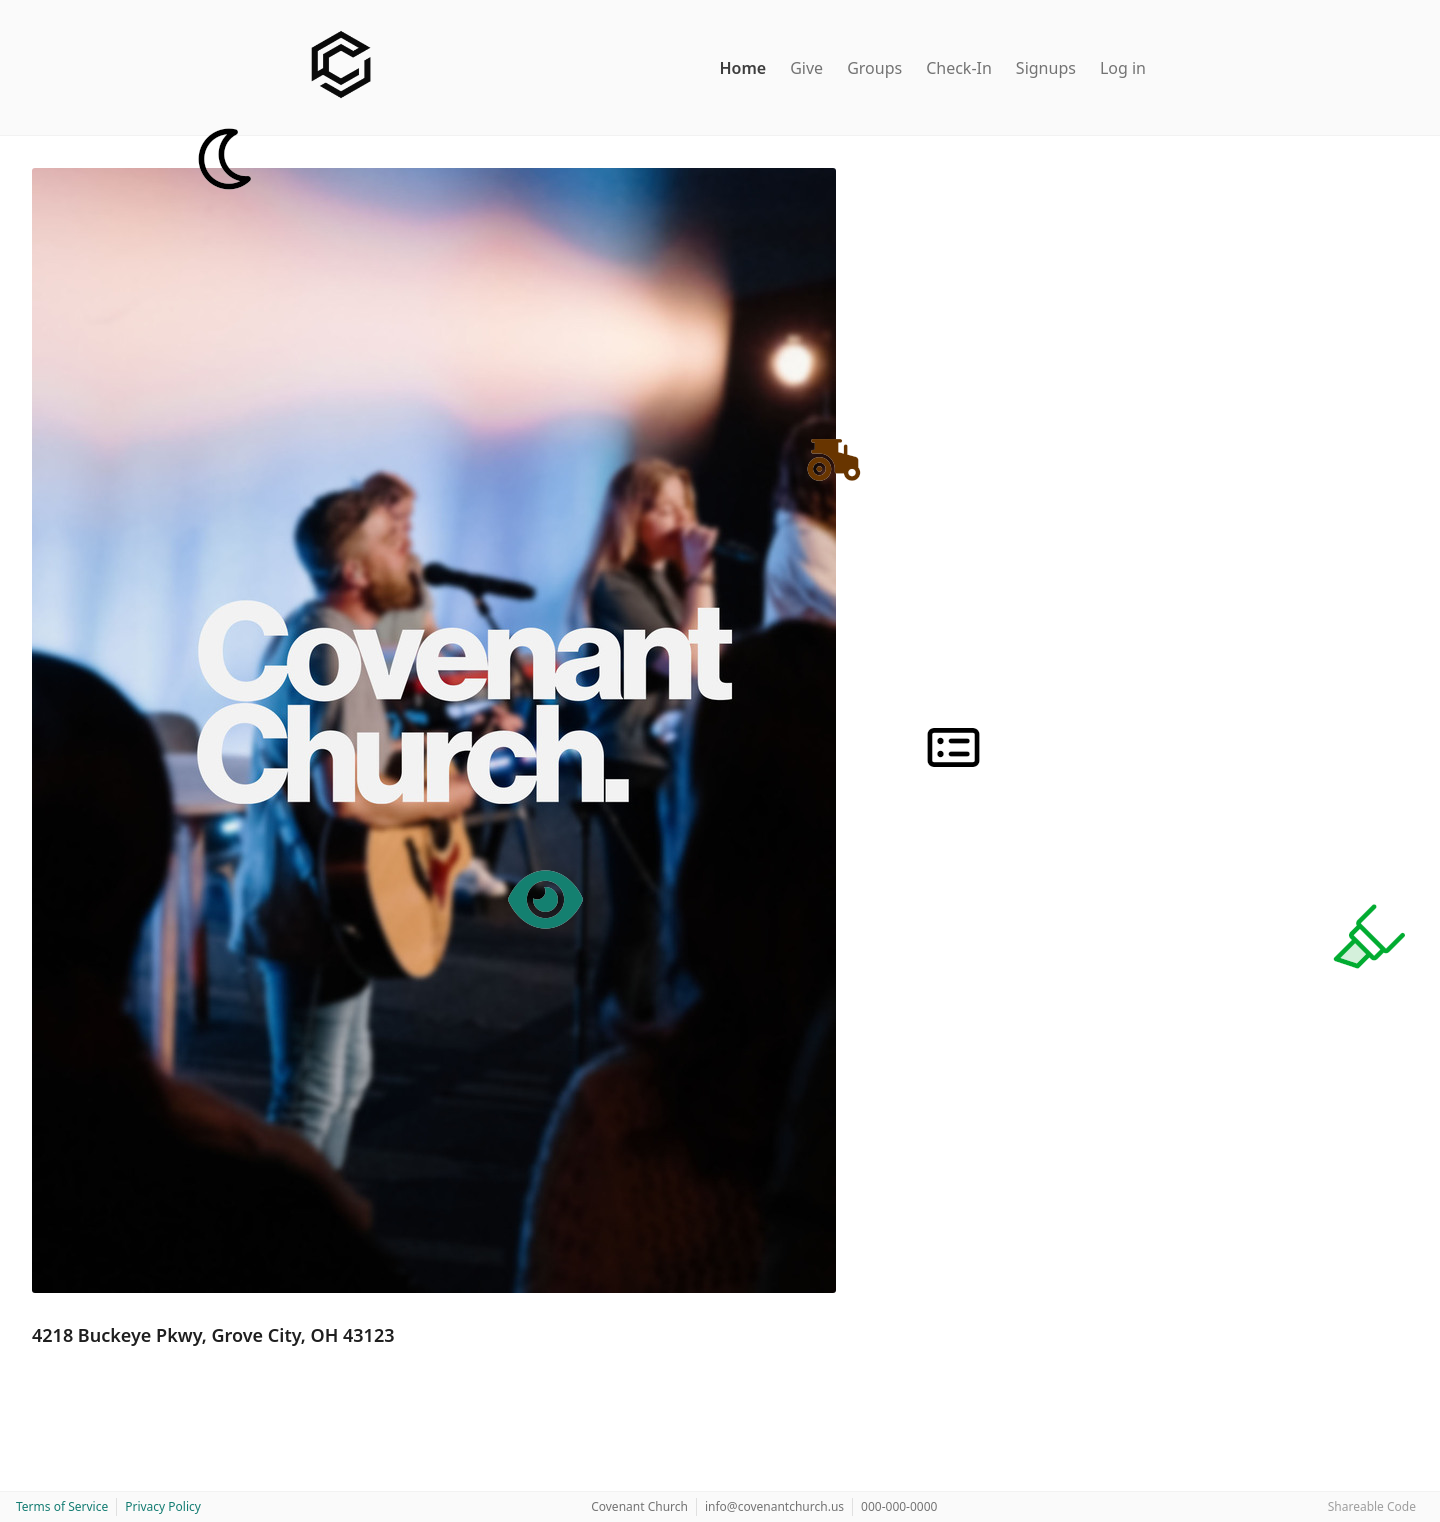  What do you see at coordinates (833, 459) in the screenshot?
I see `access farming or agriculture features` at bounding box center [833, 459].